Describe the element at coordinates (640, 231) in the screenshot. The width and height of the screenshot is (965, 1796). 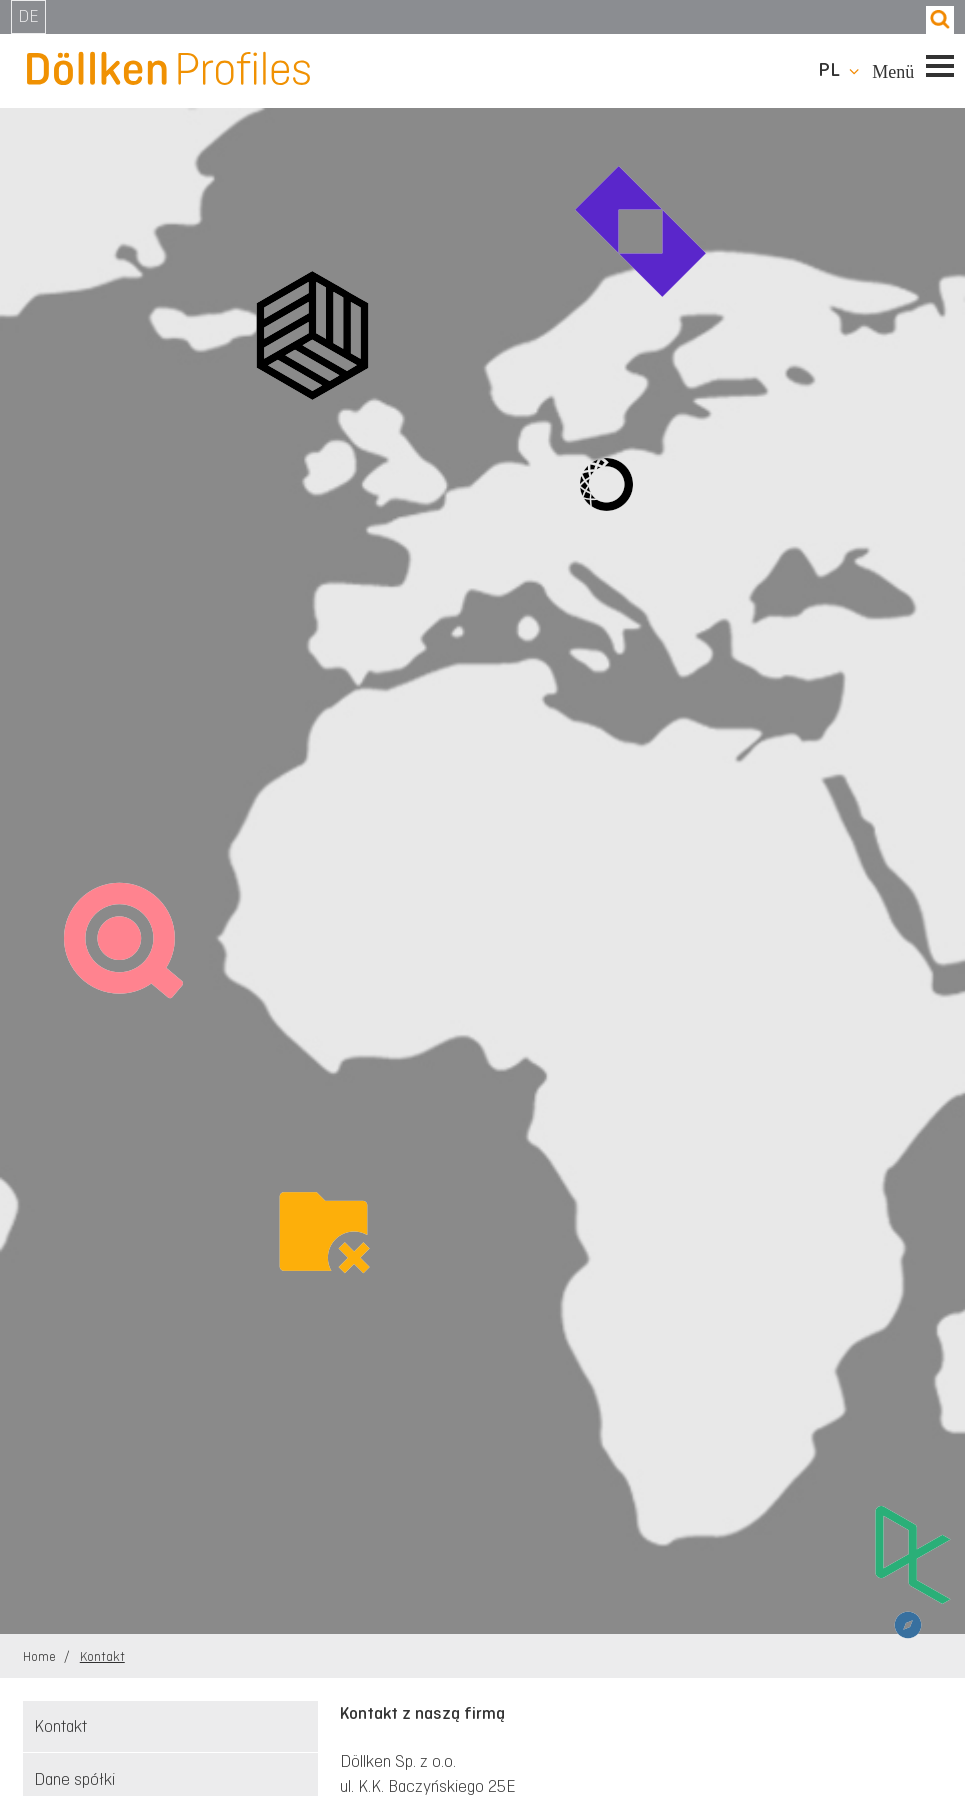
I see `ktor framework logo` at that location.